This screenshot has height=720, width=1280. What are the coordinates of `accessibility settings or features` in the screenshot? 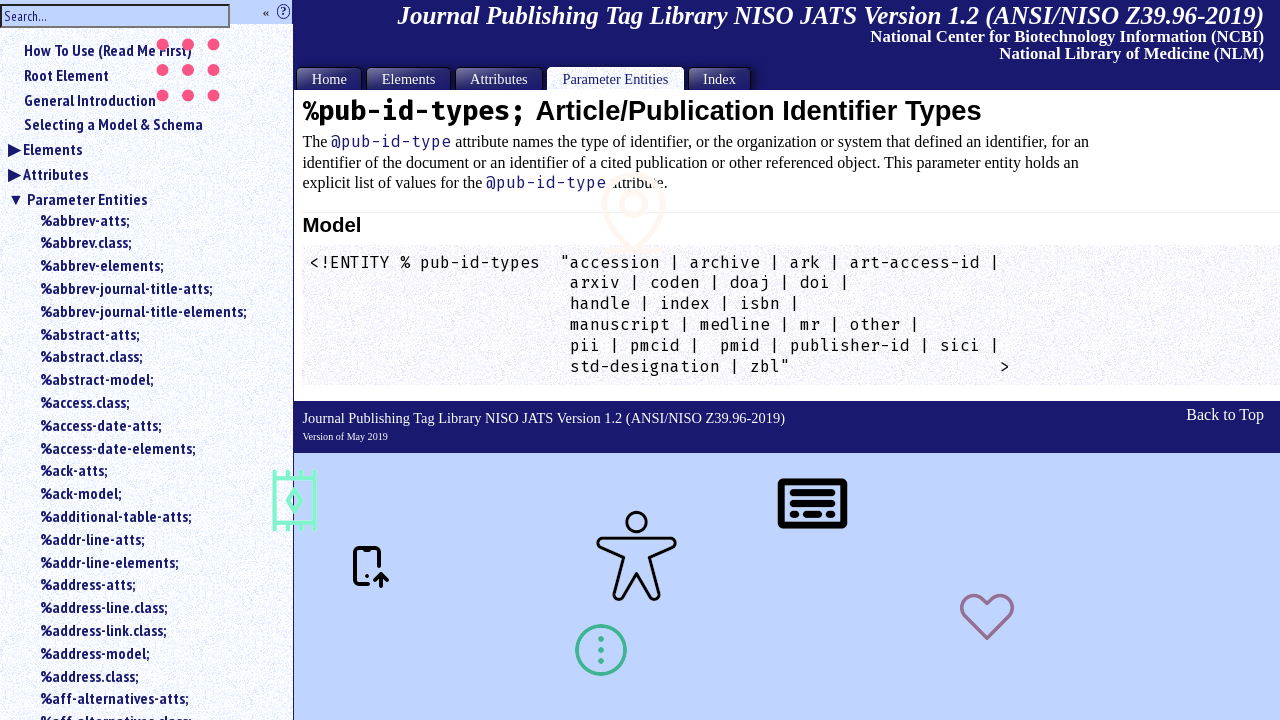 It's located at (636, 557).